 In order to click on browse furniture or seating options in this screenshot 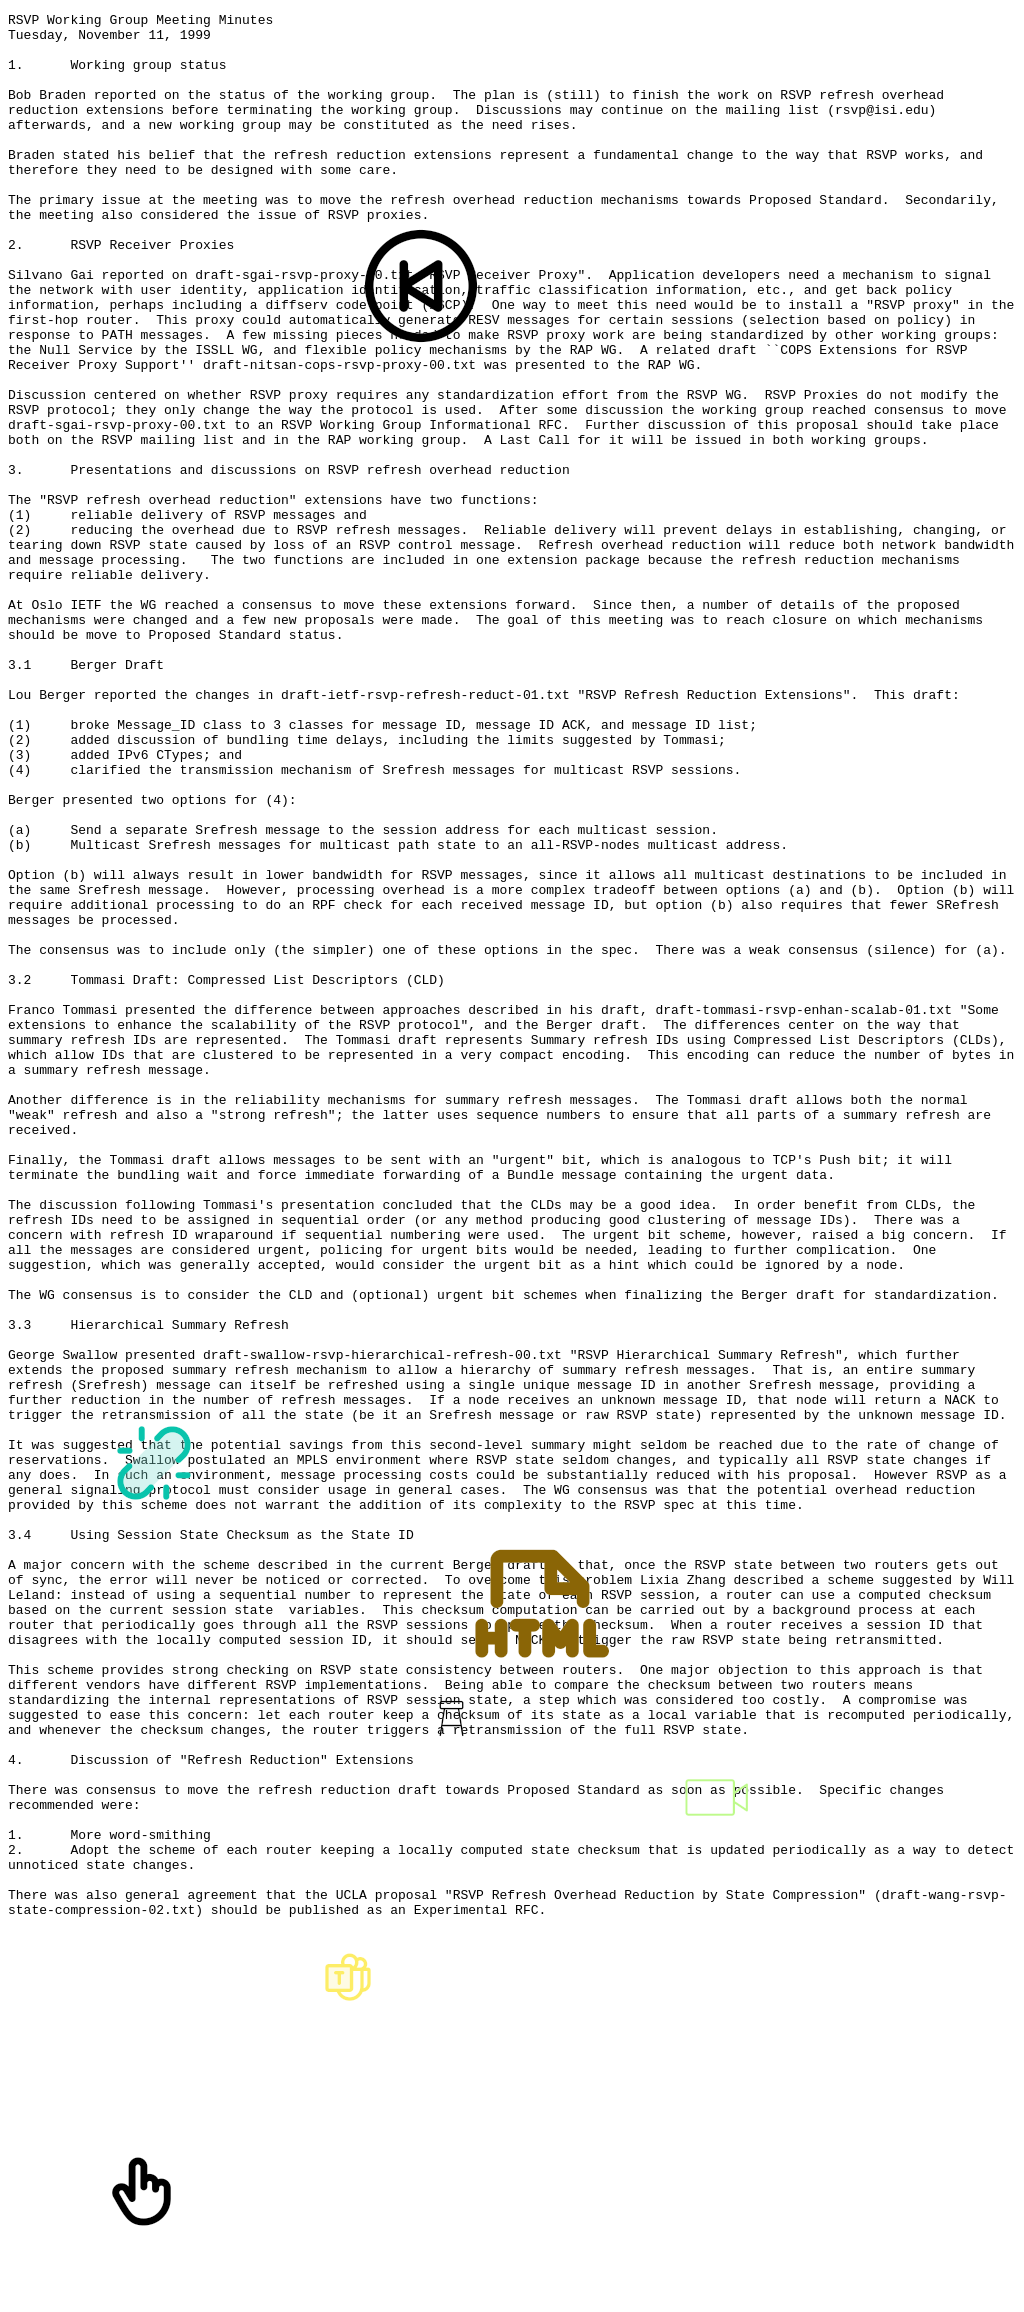, I will do `click(451, 1718)`.